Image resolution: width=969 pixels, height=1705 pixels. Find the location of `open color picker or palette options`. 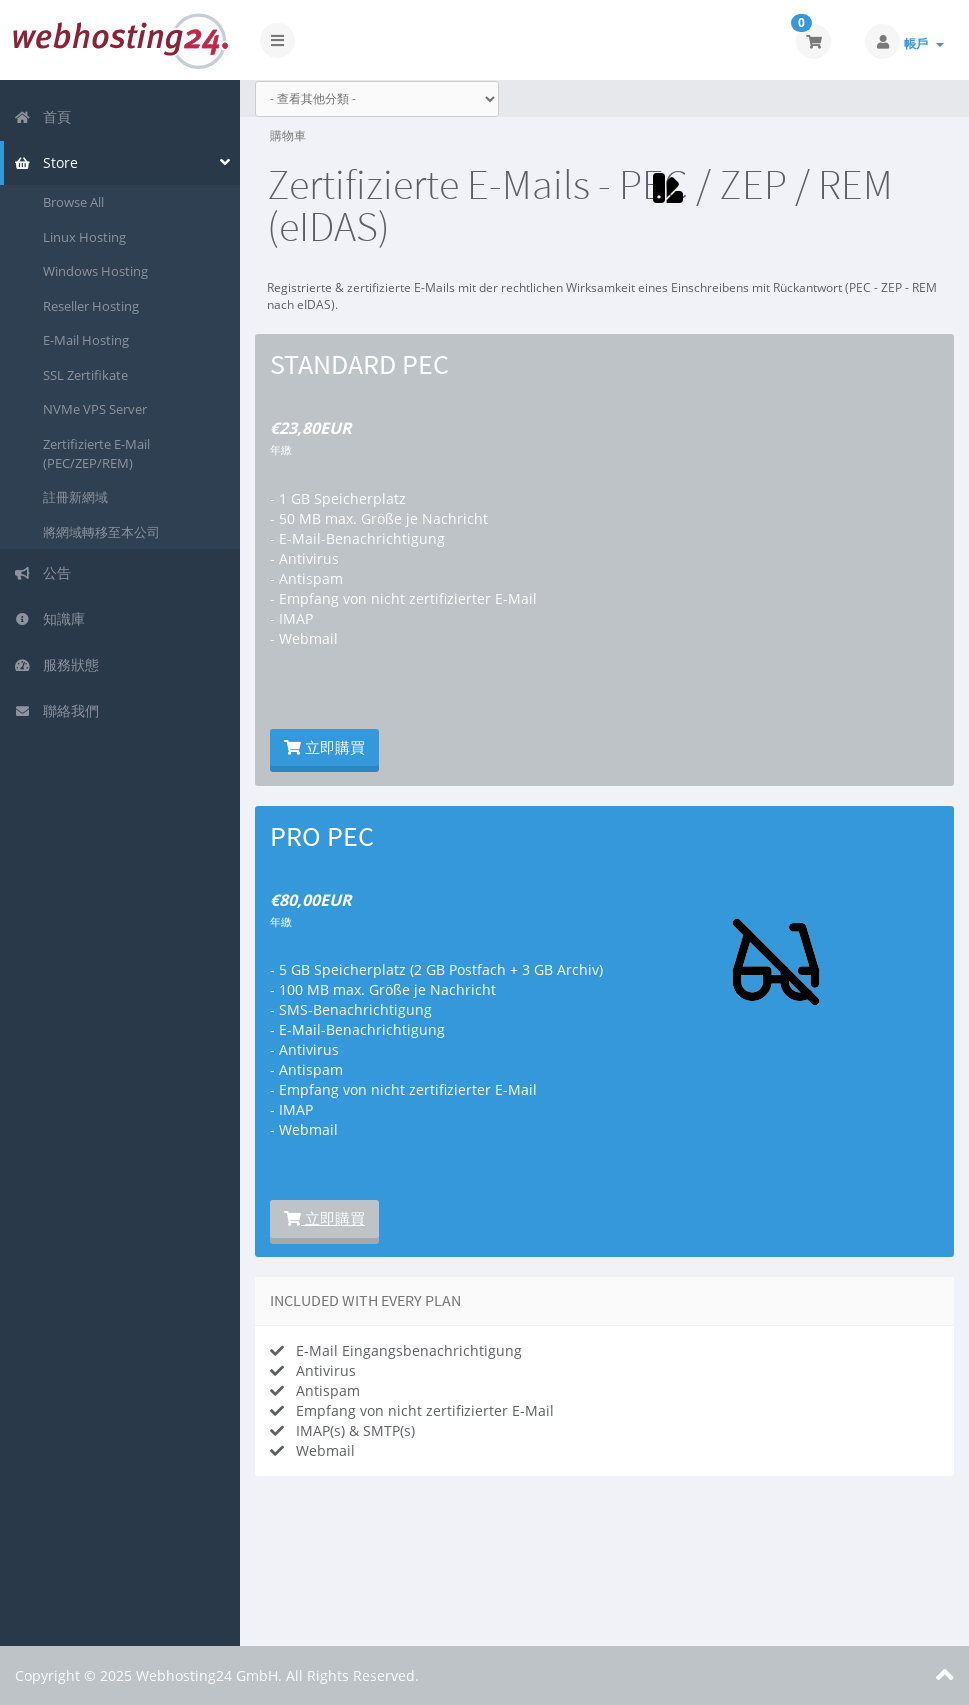

open color picker or palette options is located at coordinates (668, 188).